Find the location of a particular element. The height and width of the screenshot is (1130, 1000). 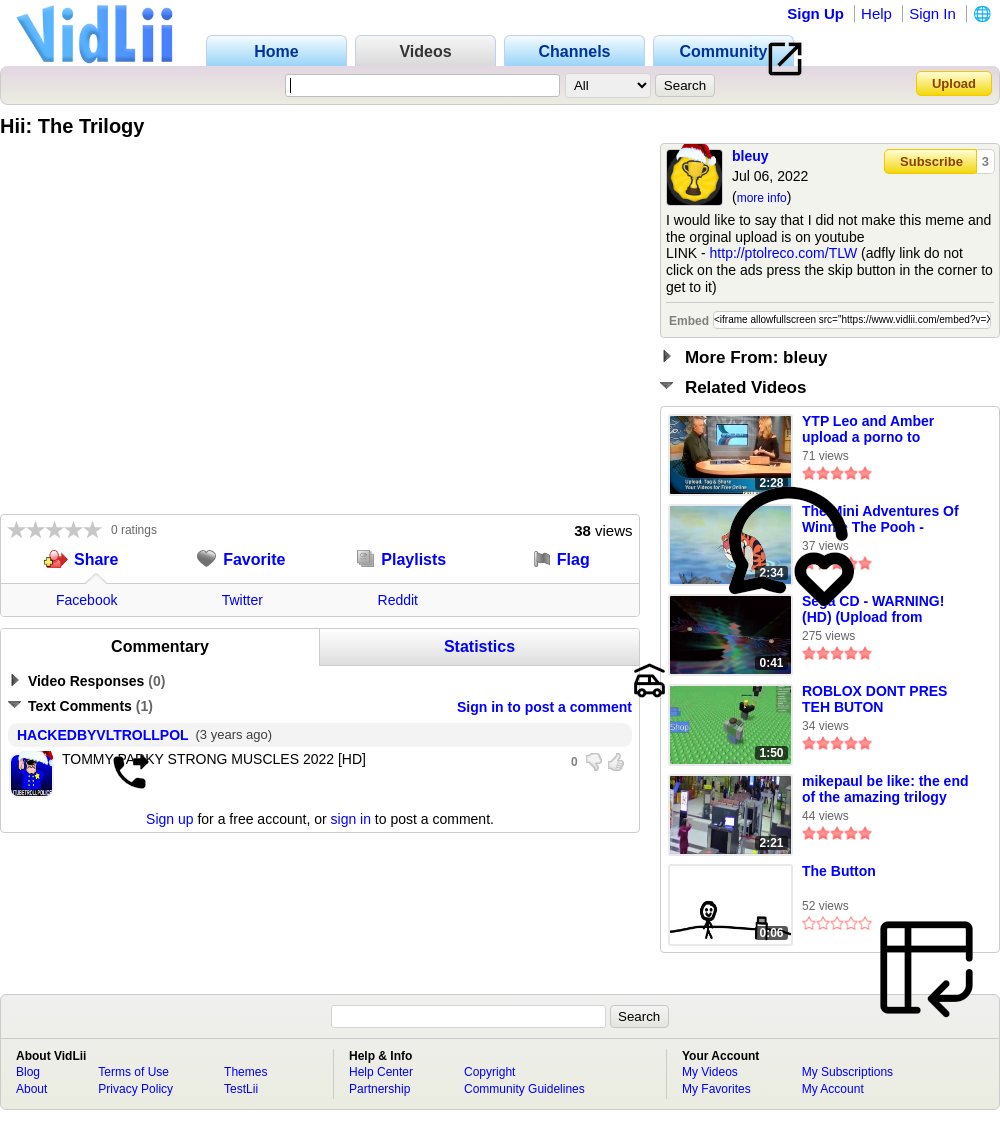

view liked or favorited messages is located at coordinates (788, 540).